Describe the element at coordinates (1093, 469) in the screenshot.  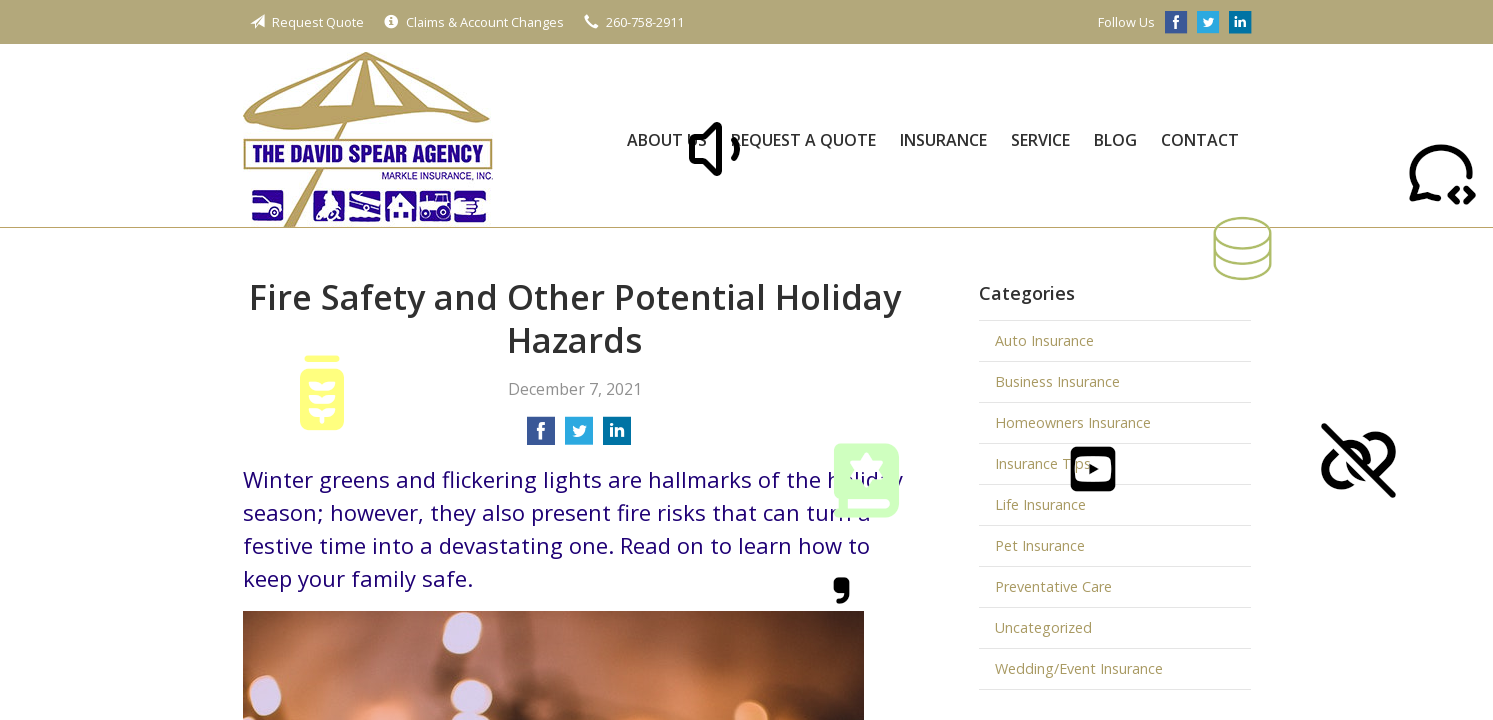
I see `open youtube` at that location.